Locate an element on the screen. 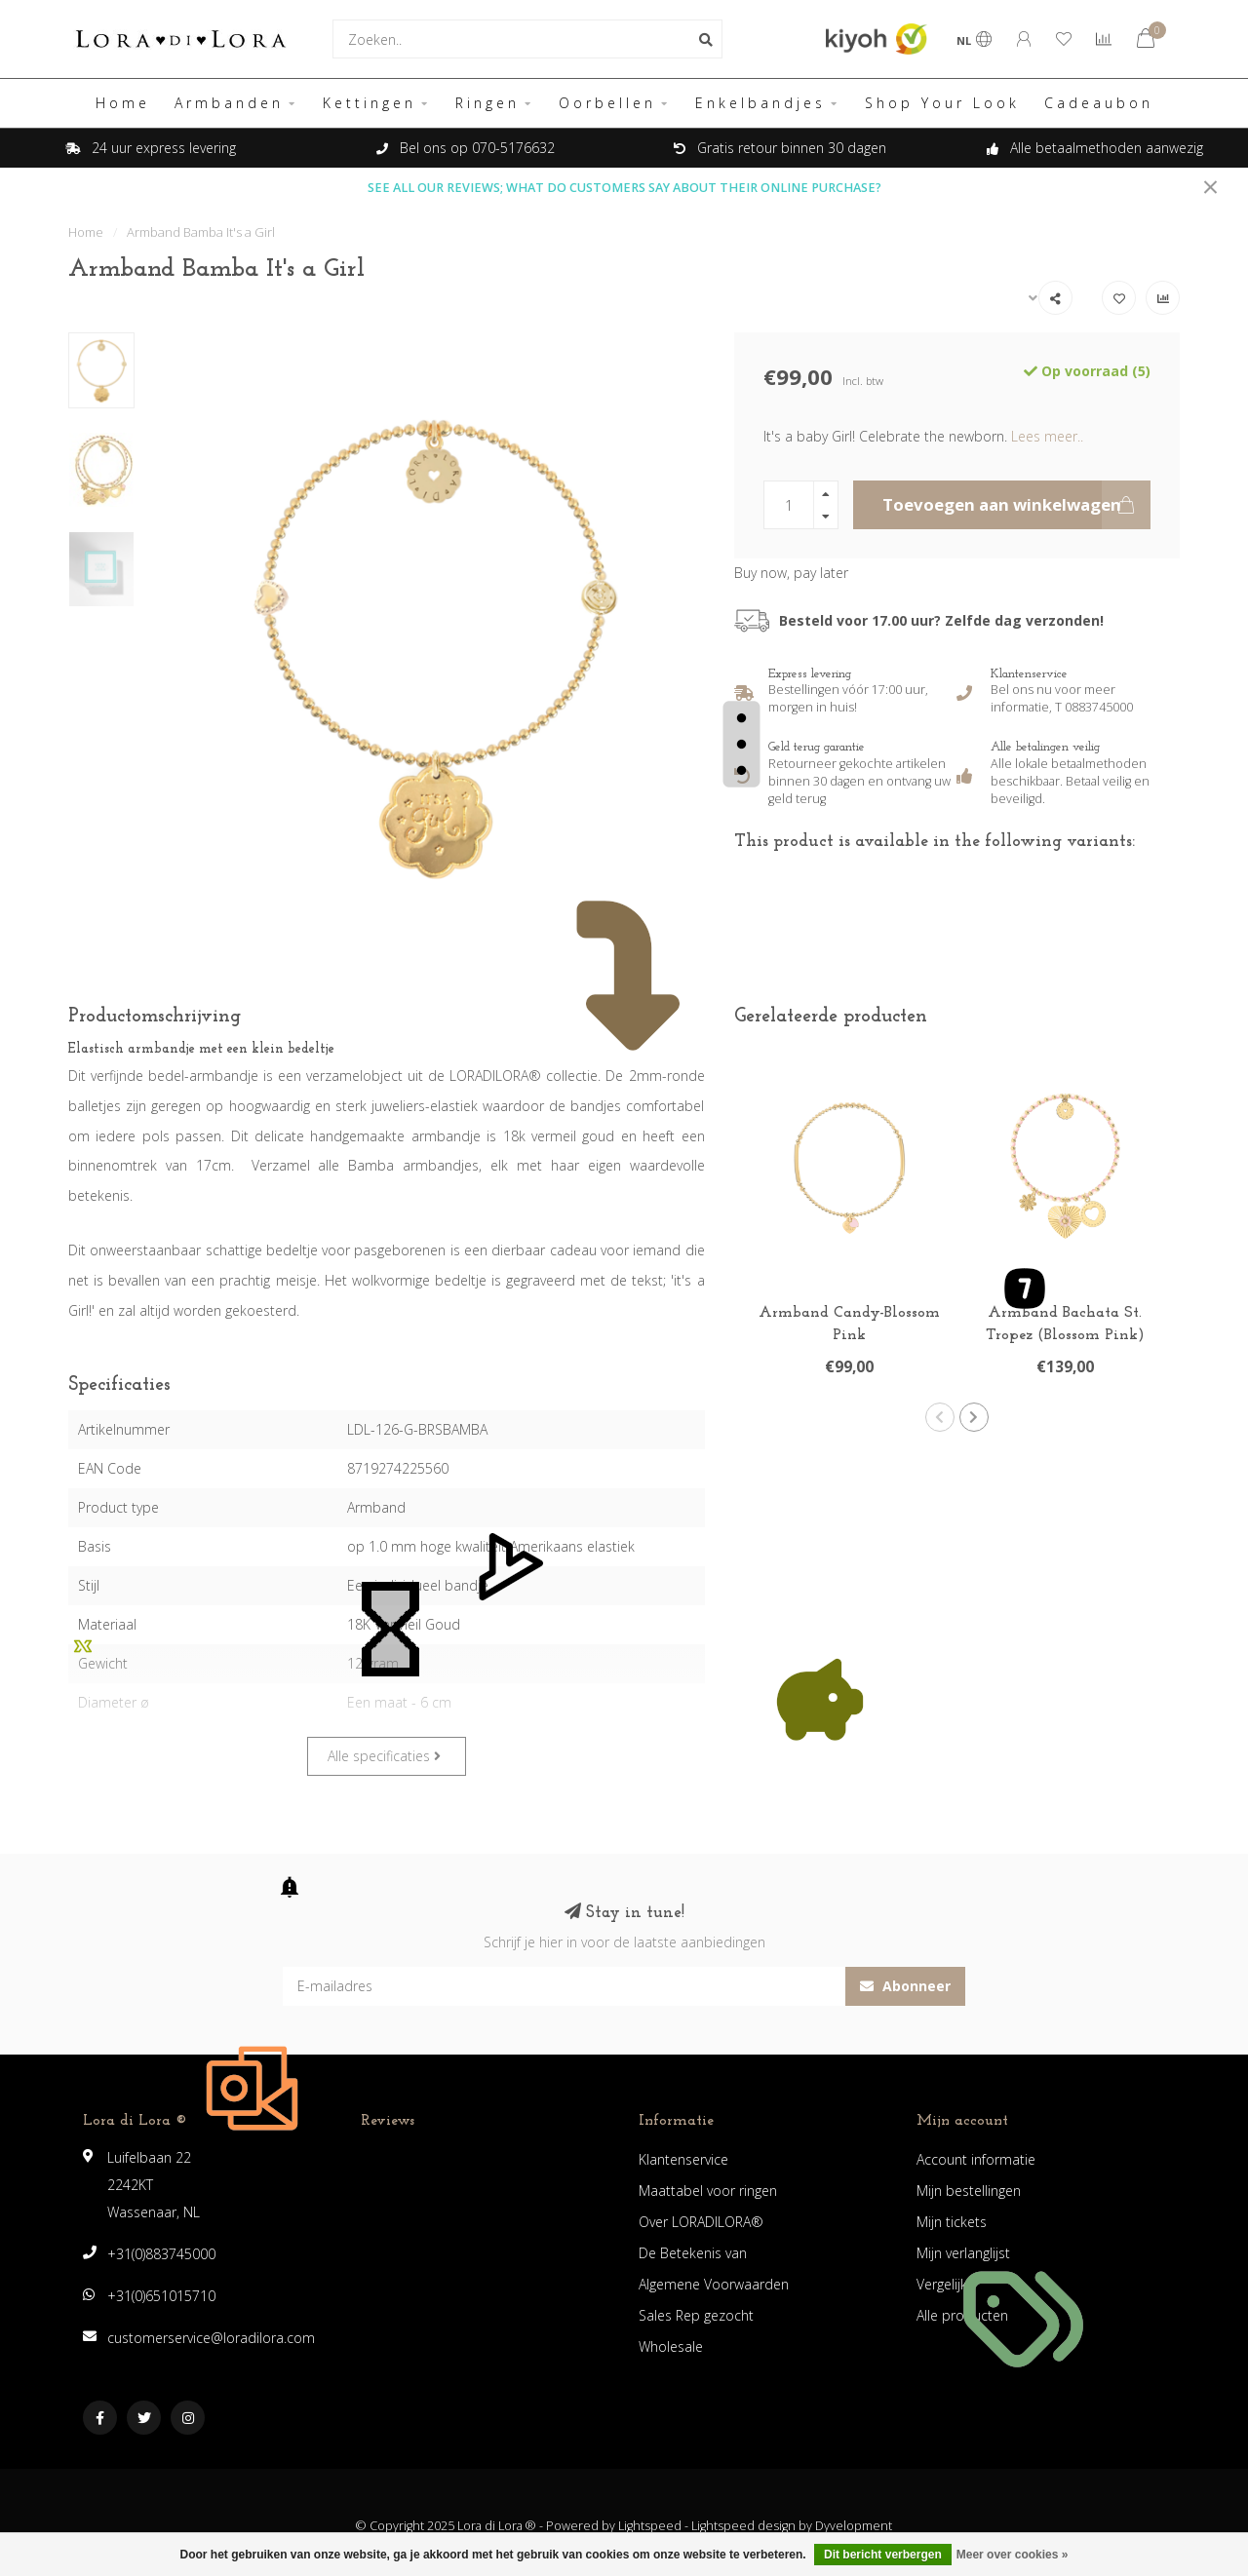 This screenshot has width=1248, height=2576. indicates item number 7 in a list or sequence is located at coordinates (1025, 1288).